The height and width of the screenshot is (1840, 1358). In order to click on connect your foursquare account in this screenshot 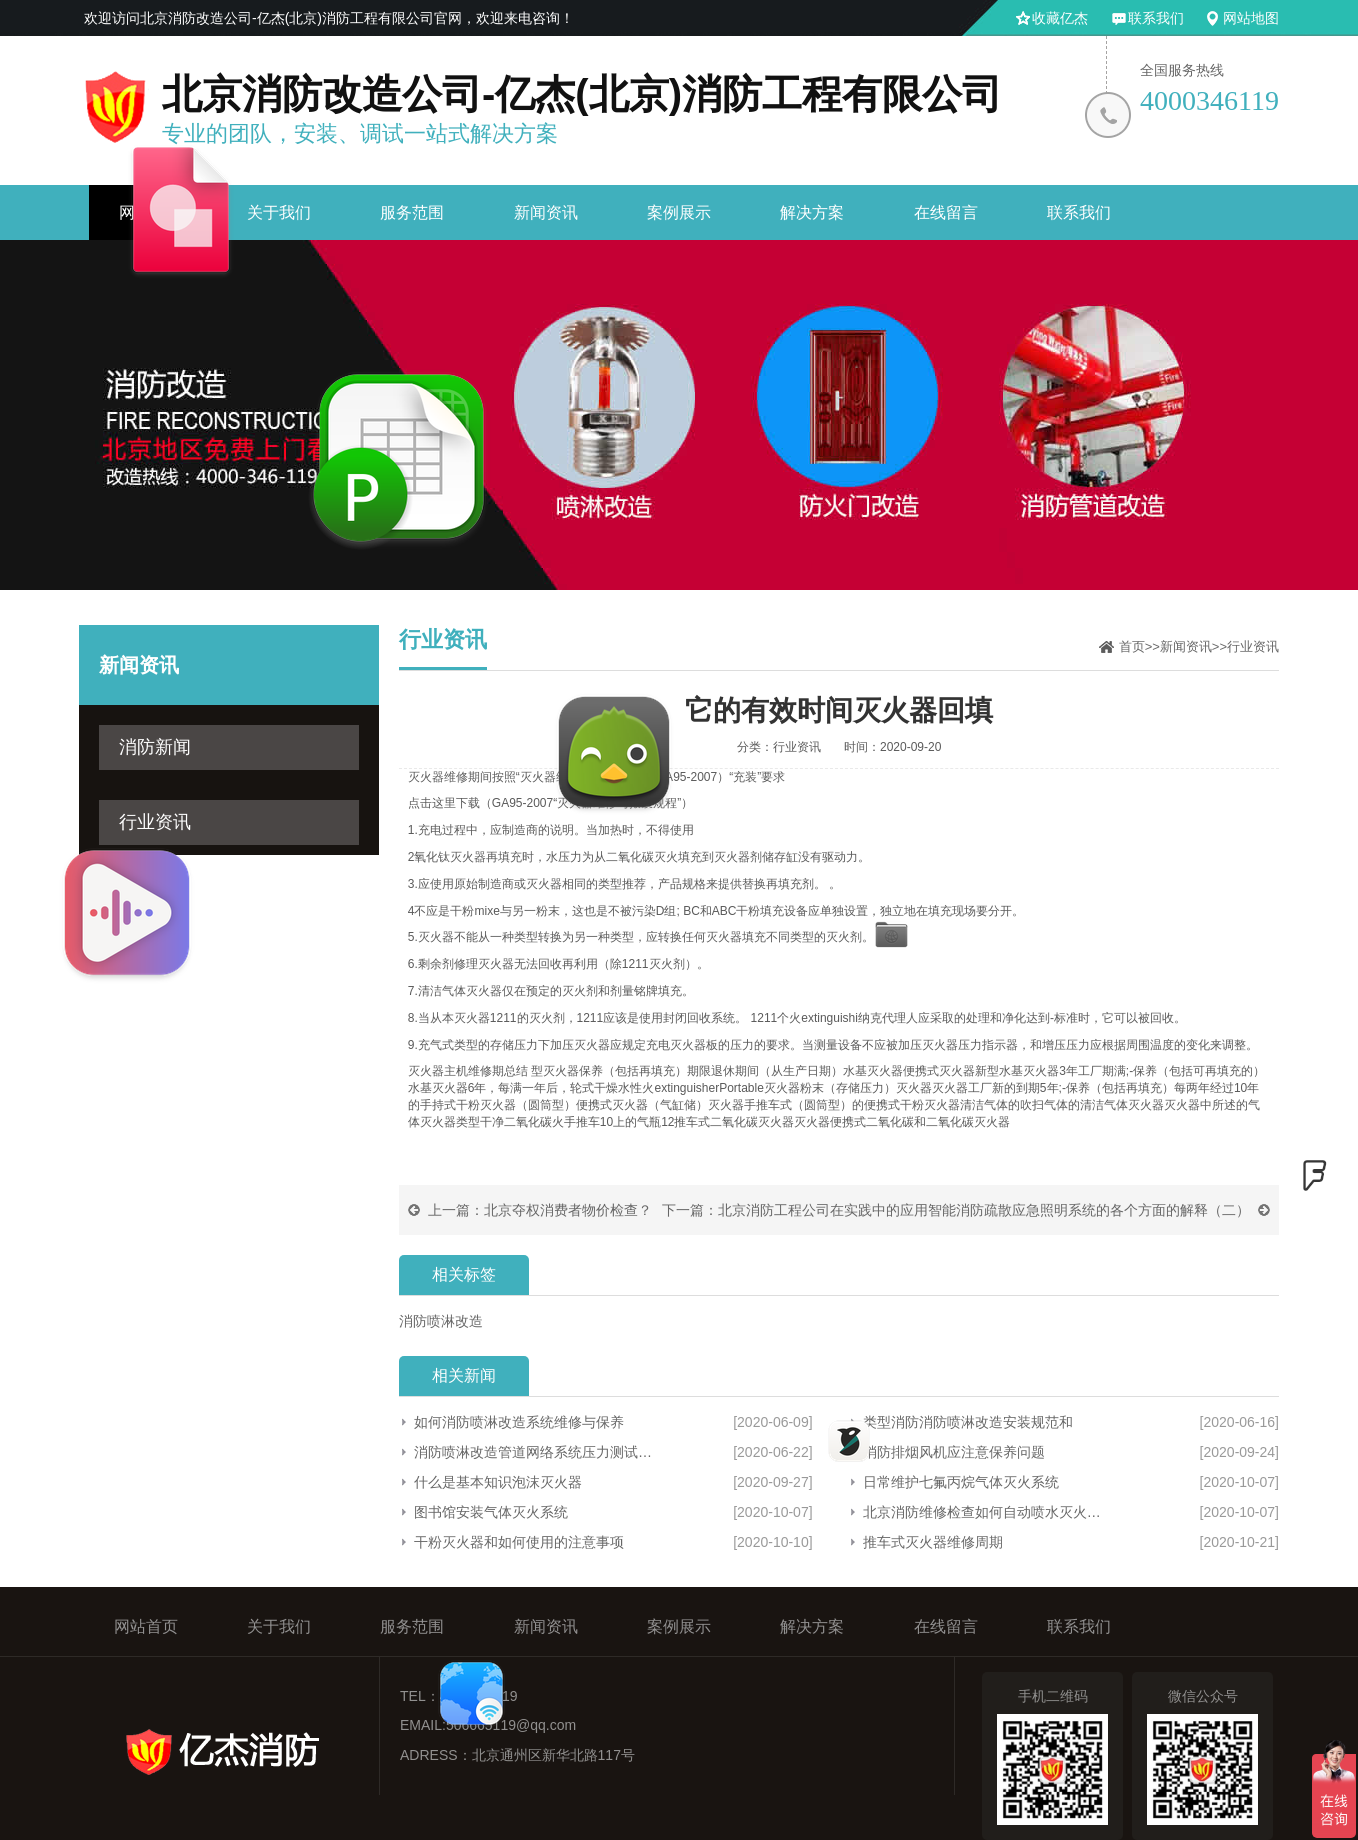, I will do `click(1313, 1175)`.